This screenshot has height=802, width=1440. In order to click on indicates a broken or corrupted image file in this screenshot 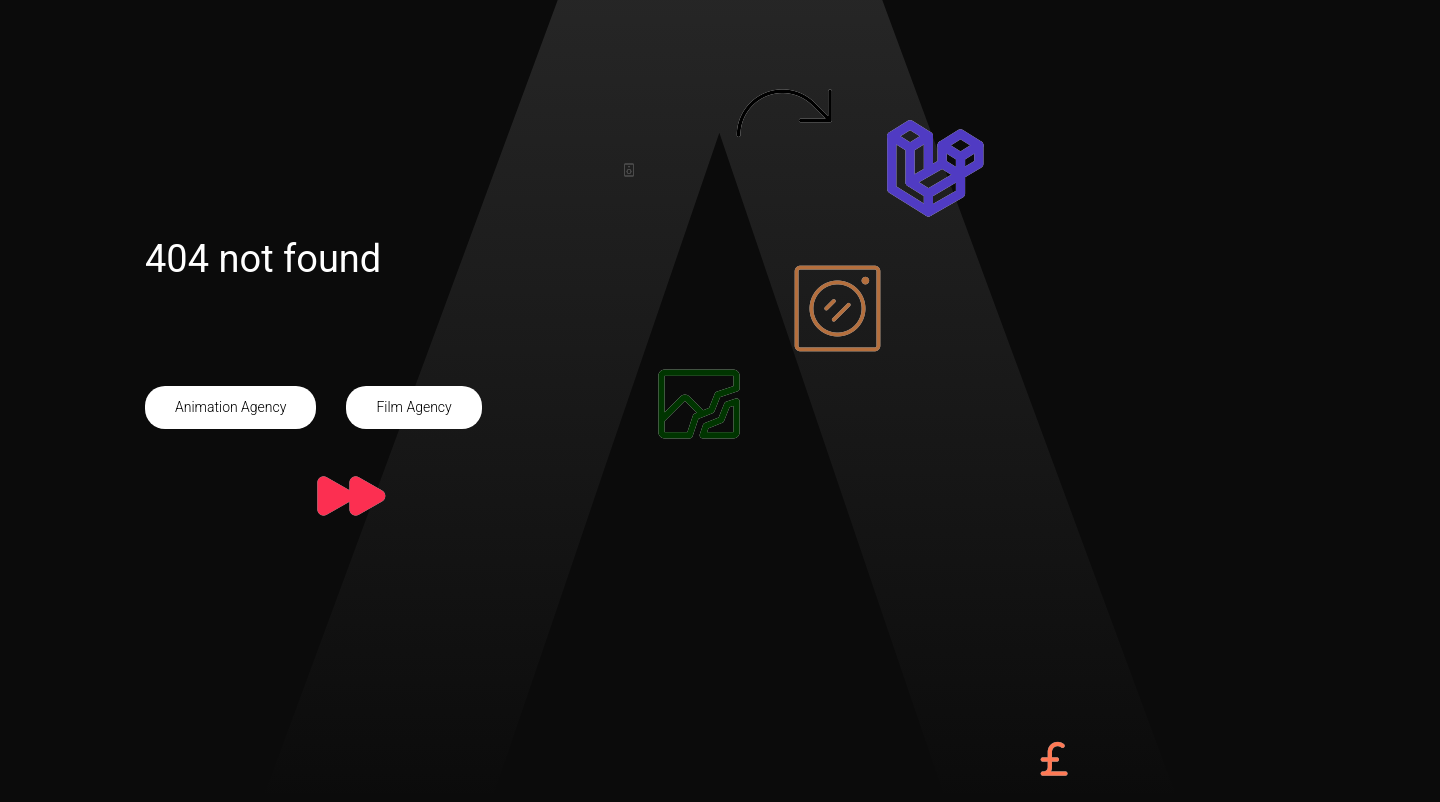, I will do `click(699, 404)`.